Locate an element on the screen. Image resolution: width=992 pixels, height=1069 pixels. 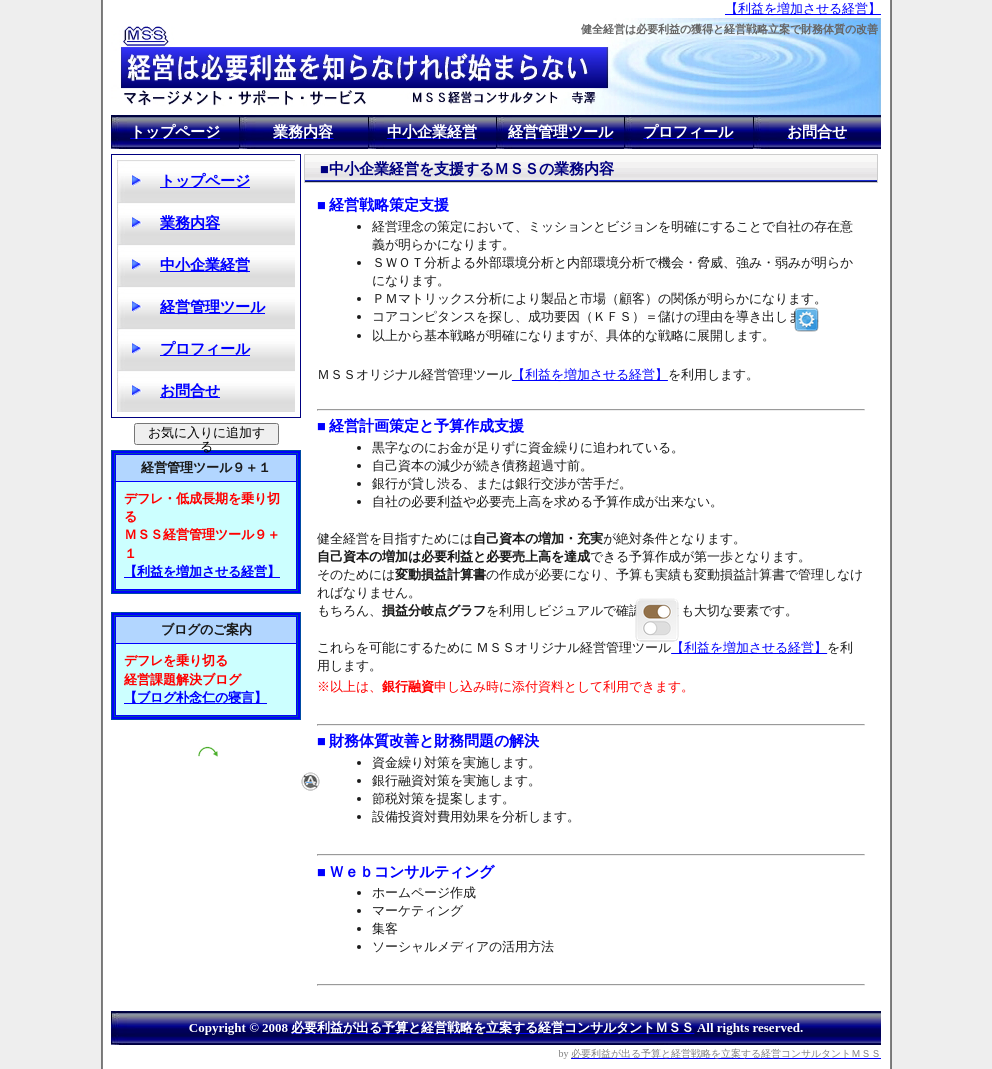
windows installer package file is located at coordinates (806, 319).